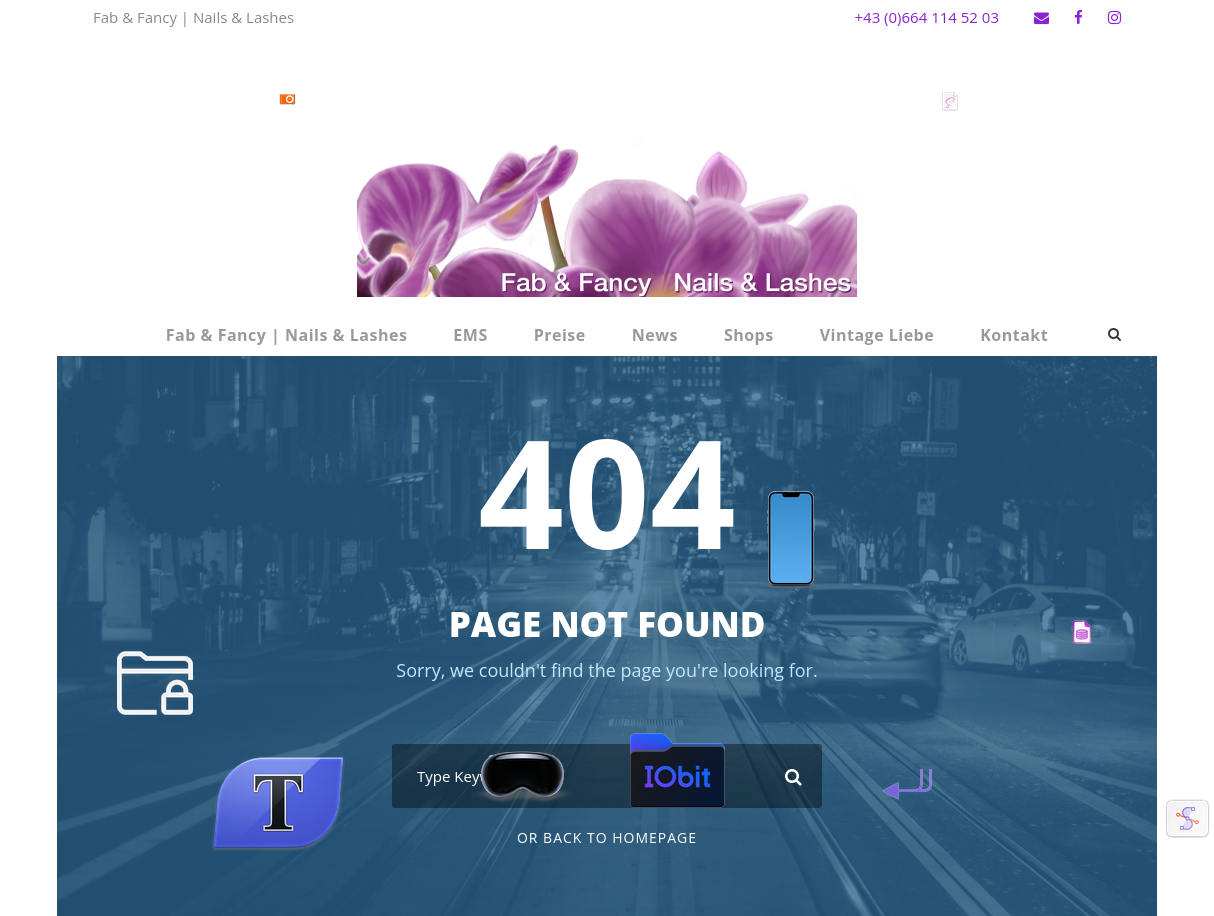 The image size is (1214, 916). What do you see at coordinates (278, 802) in the screenshot?
I see `access text style library in iMovie` at bounding box center [278, 802].